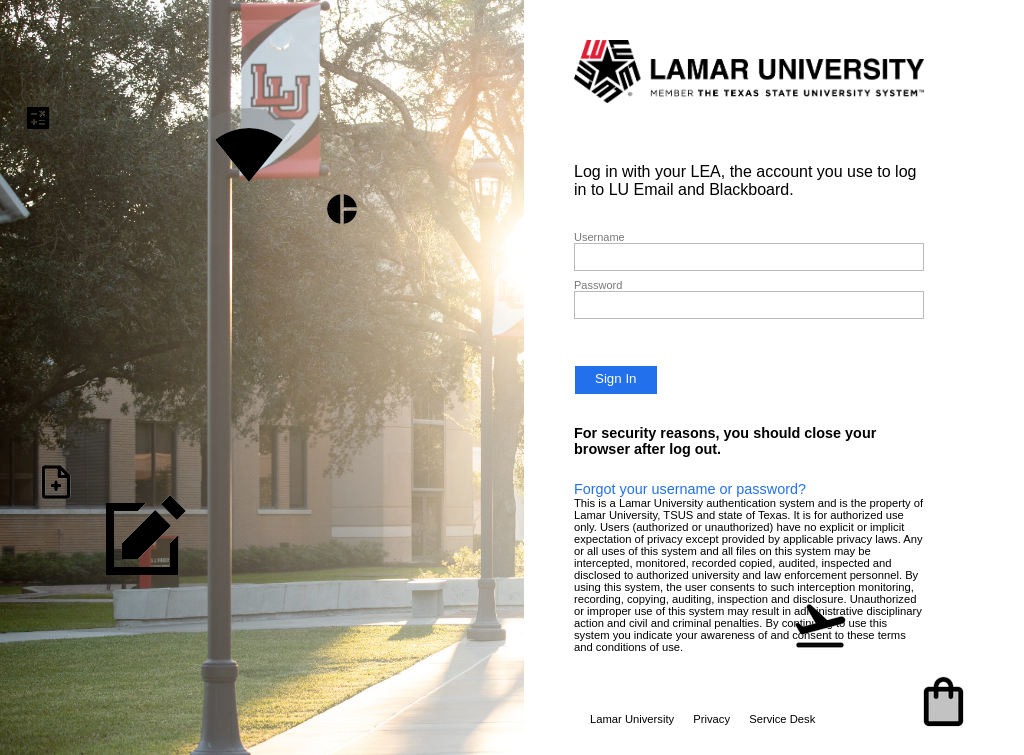 The image size is (1024, 755). I want to click on open calculator app, so click(38, 118).